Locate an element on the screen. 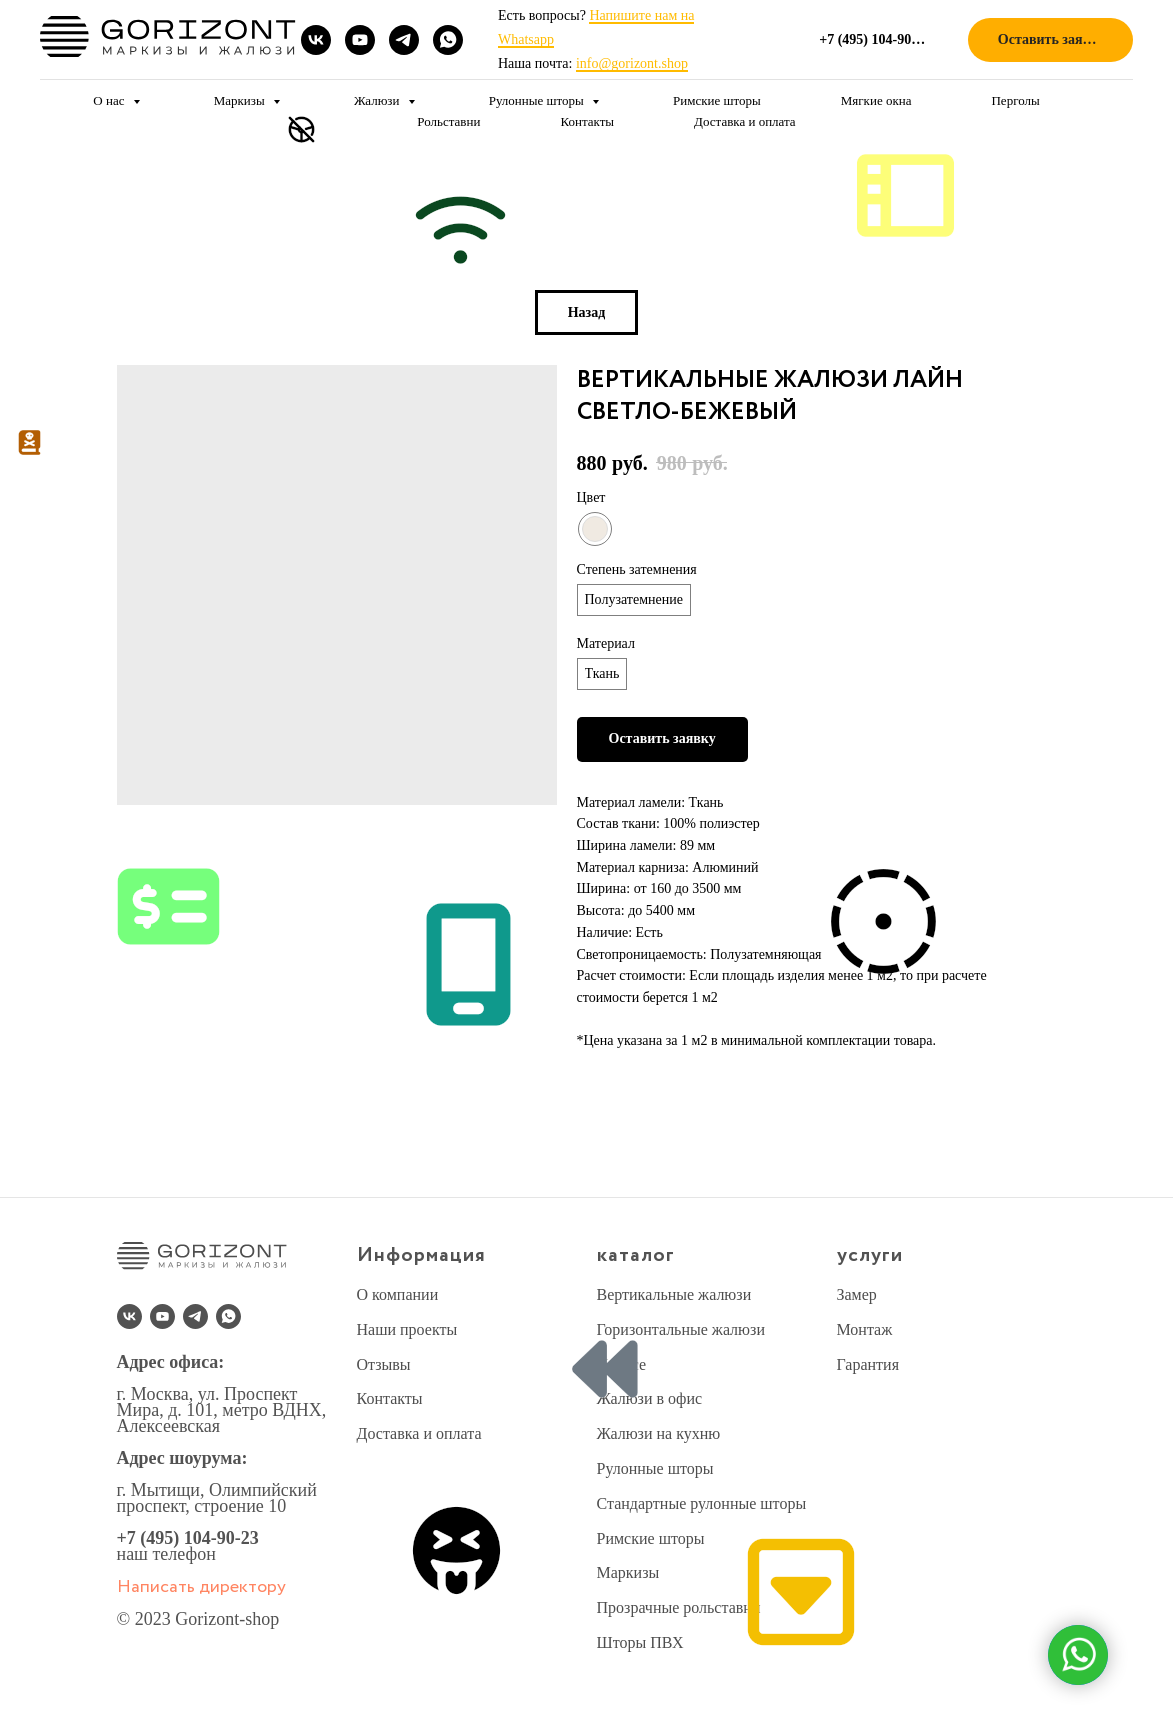  create a new draft issue is located at coordinates (887, 925).